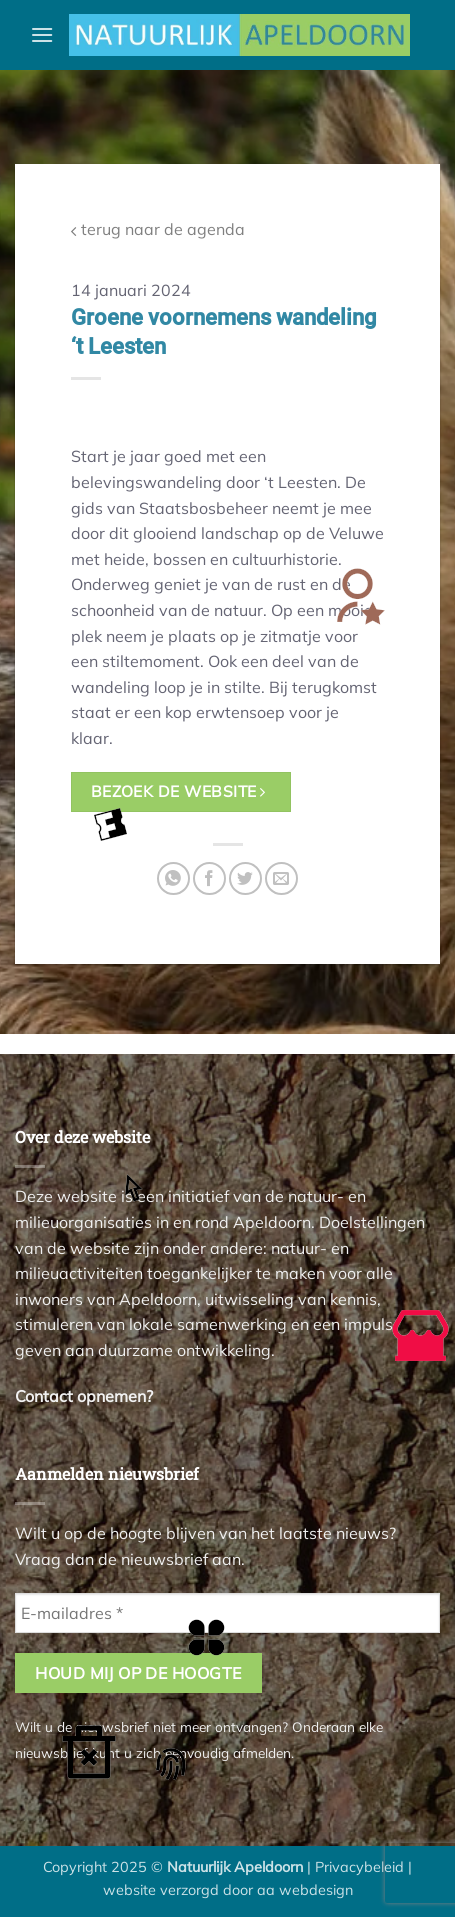 This screenshot has width=455, height=1917. What do you see at coordinates (206, 1637) in the screenshot?
I see `open the app drawer or launcher` at bounding box center [206, 1637].